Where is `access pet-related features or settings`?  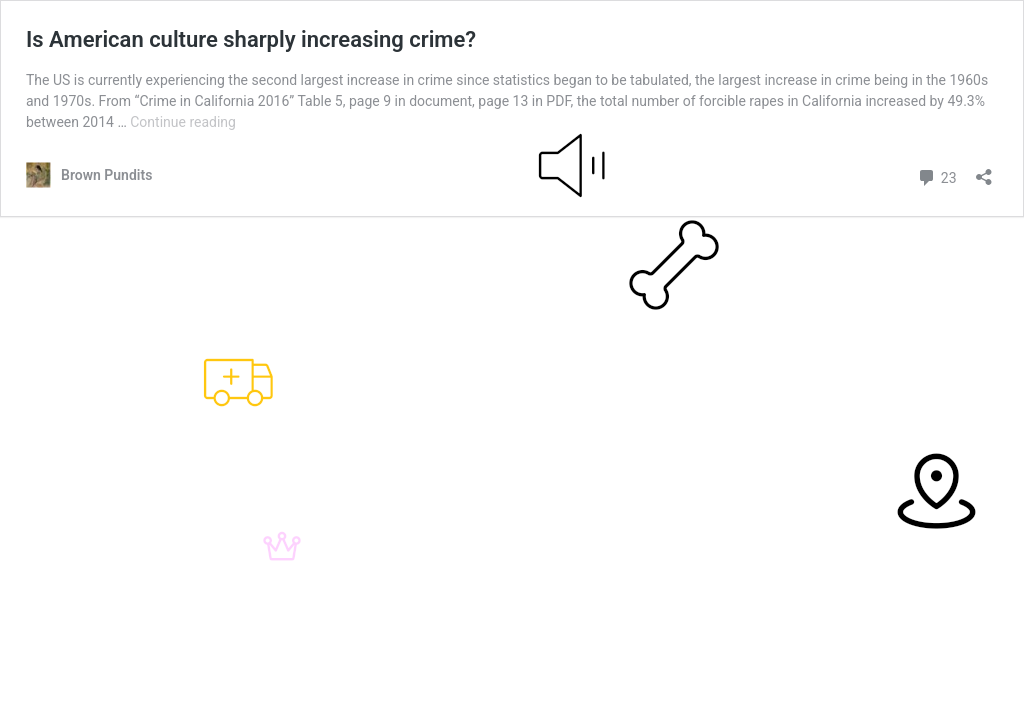 access pet-related features or settings is located at coordinates (674, 265).